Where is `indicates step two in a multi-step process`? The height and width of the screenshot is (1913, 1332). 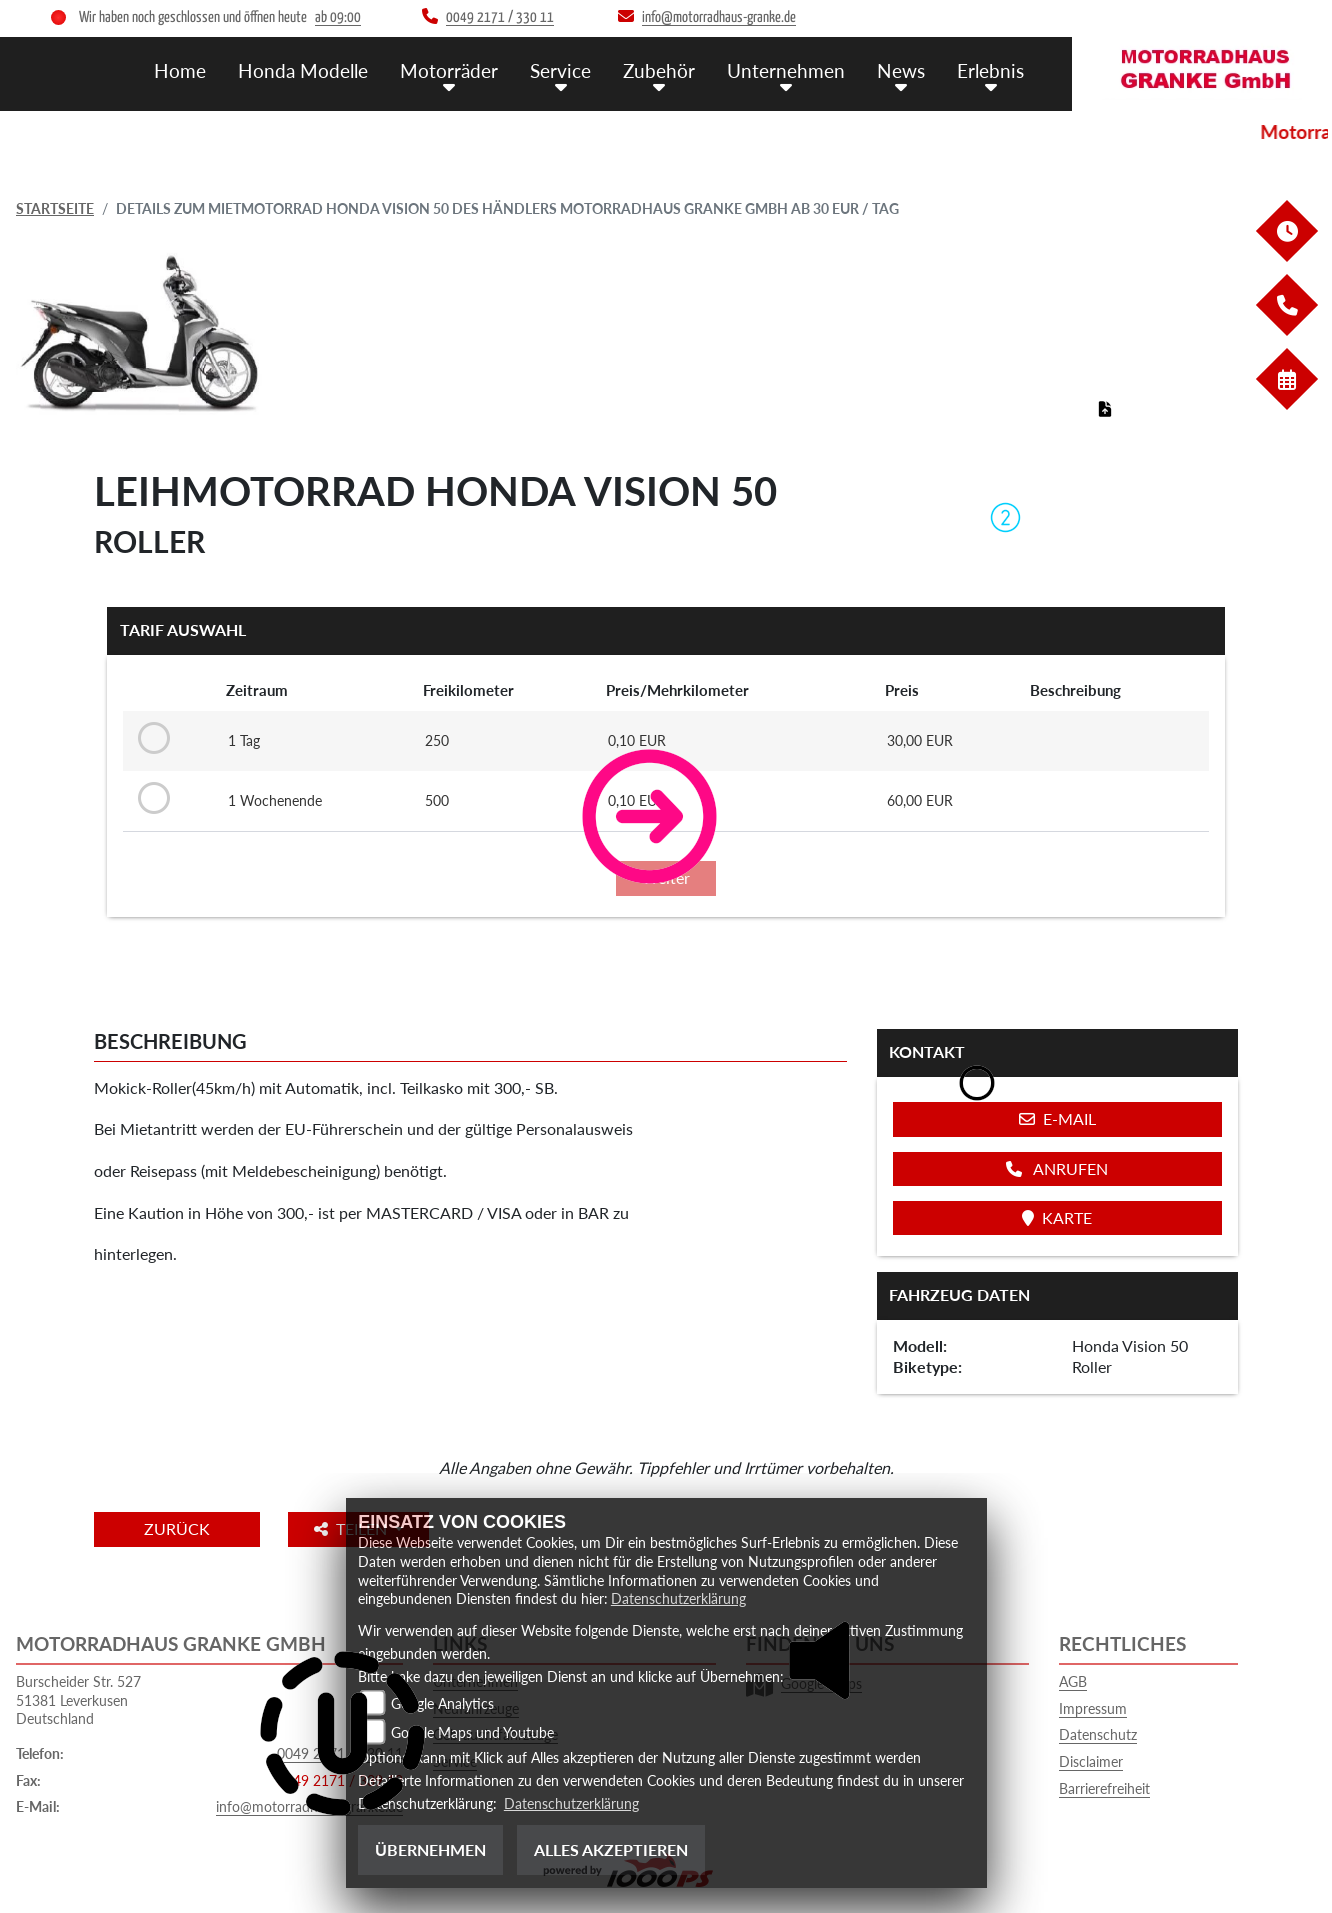
indicates step two in a multi-step process is located at coordinates (1005, 517).